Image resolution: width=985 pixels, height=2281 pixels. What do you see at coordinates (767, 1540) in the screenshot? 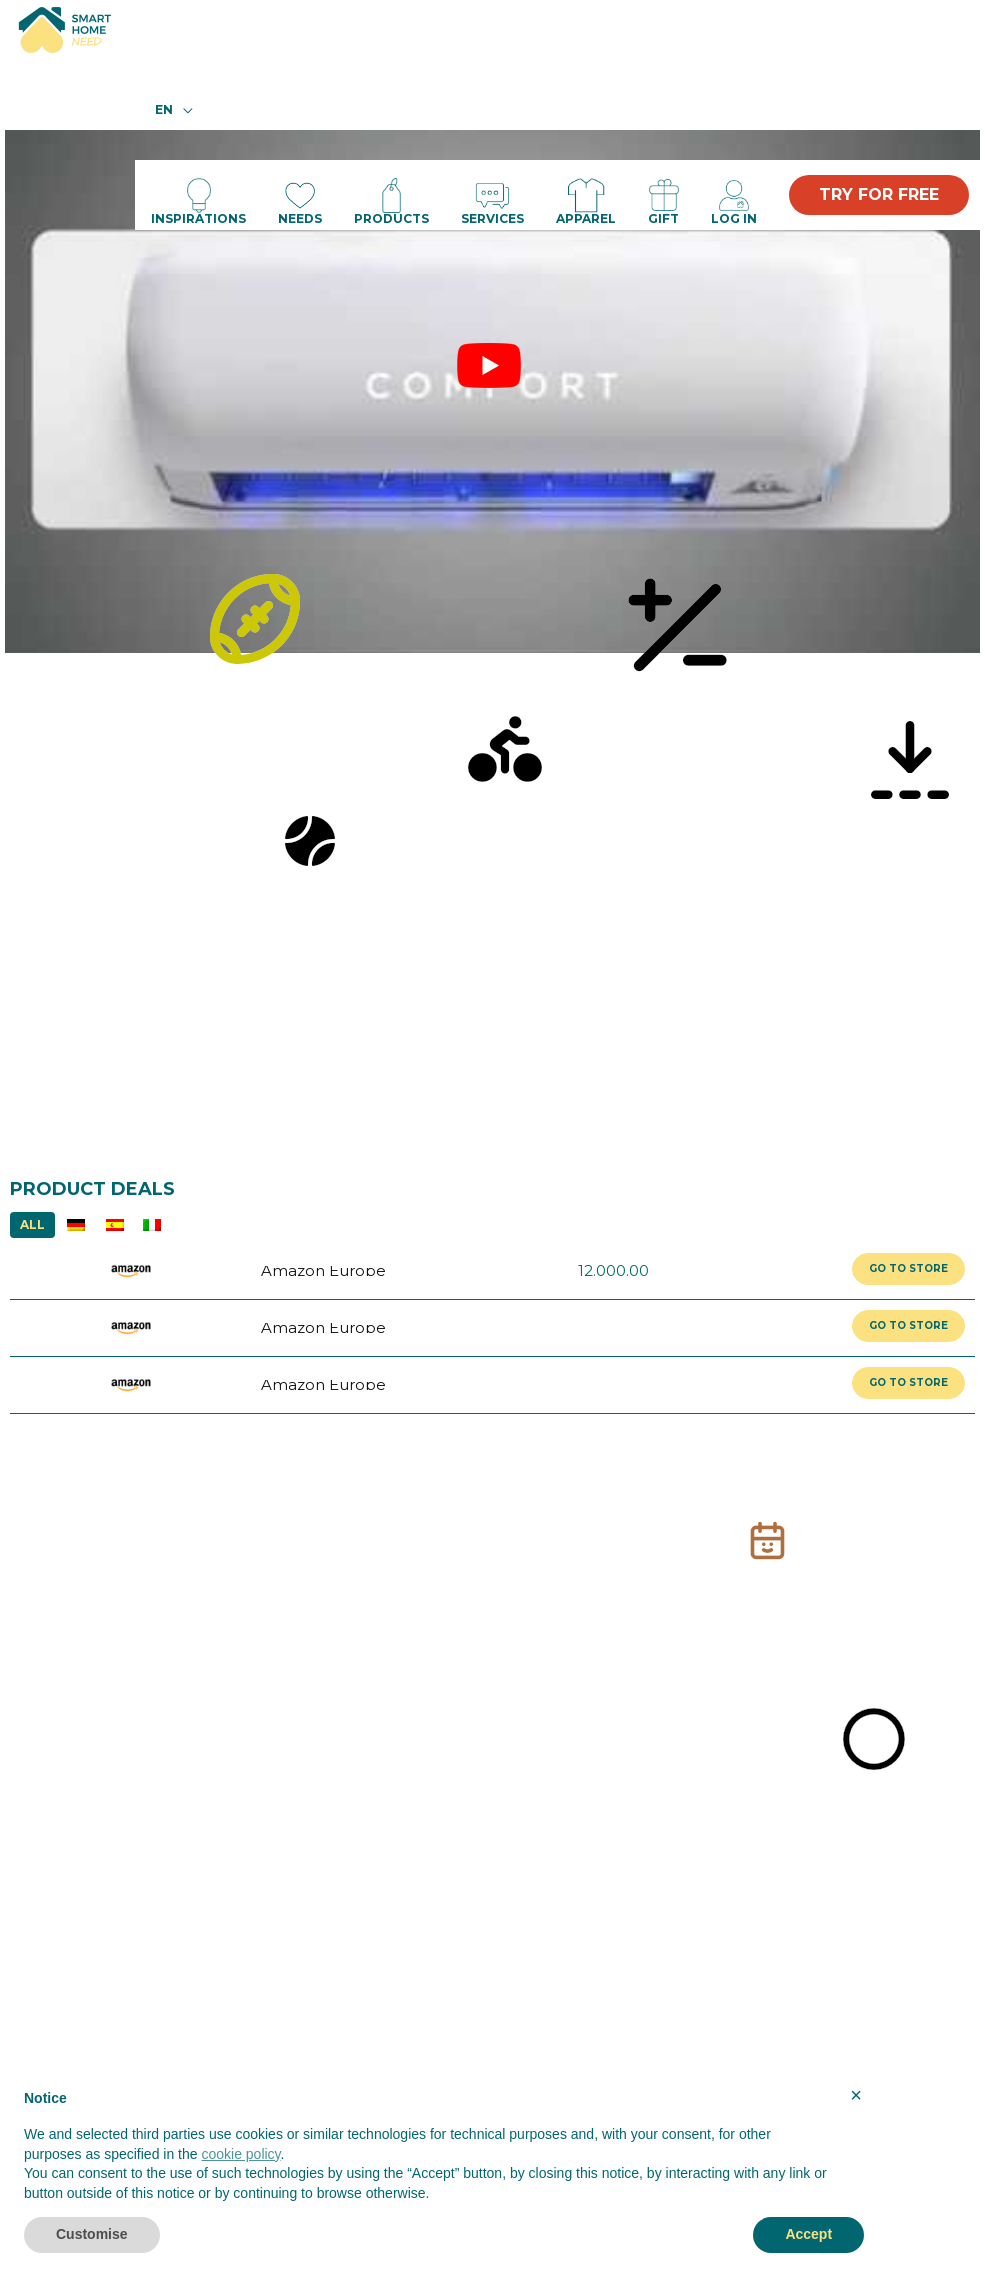
I see `view upcoming fun events or celebrations` at bounding box center [767, 1540].